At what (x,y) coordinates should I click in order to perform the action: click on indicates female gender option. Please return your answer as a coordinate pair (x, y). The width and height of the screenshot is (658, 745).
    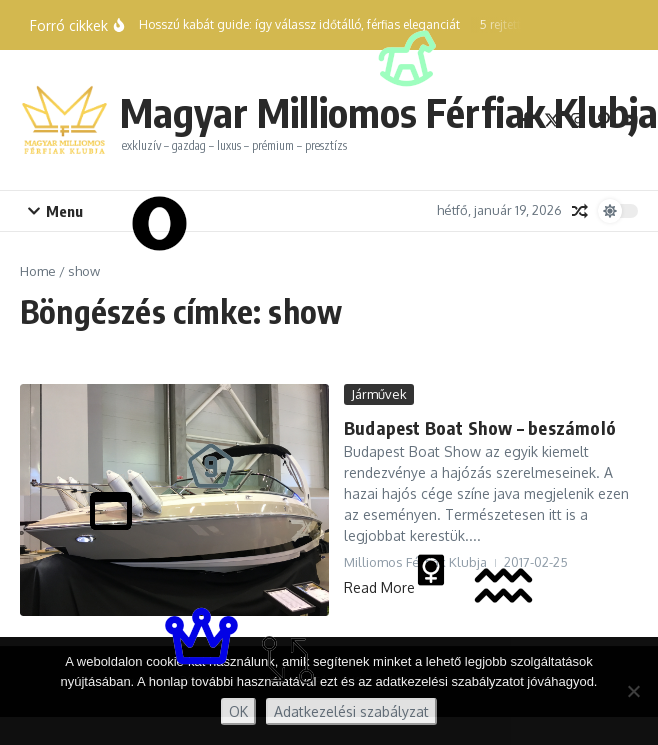
    Looking at the image, I should click on (431, 570).